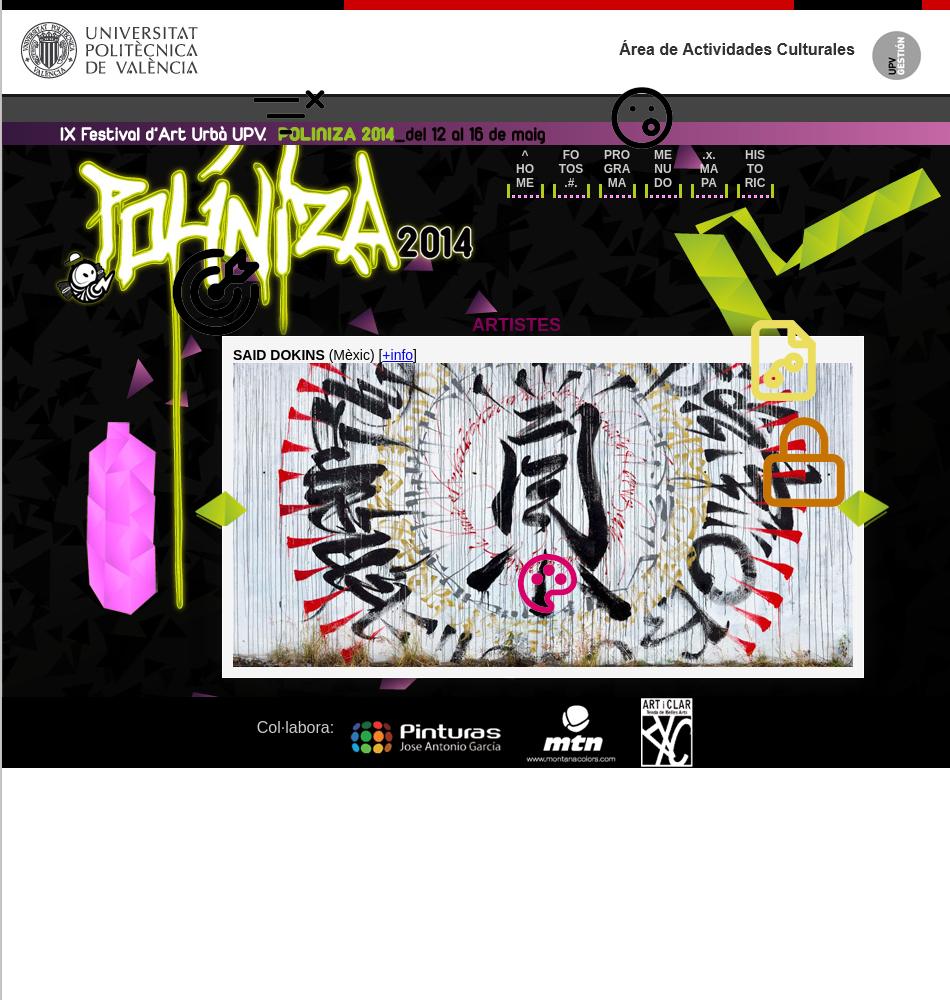 The height and width of the screenshot is (1000, 950). What do you see at coordinates (289, 117) in the screenshot?
I see `clear all active filters` at bounding box center [289, 117].